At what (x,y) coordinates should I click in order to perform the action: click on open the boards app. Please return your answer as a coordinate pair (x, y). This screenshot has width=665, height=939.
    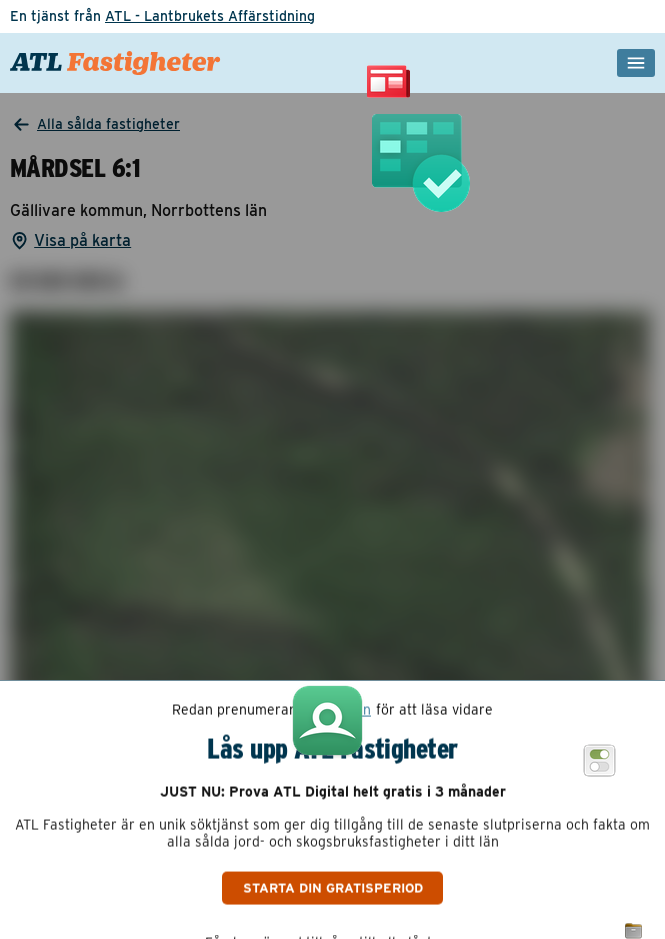
    Looking at the image, I should click on (421, 163).